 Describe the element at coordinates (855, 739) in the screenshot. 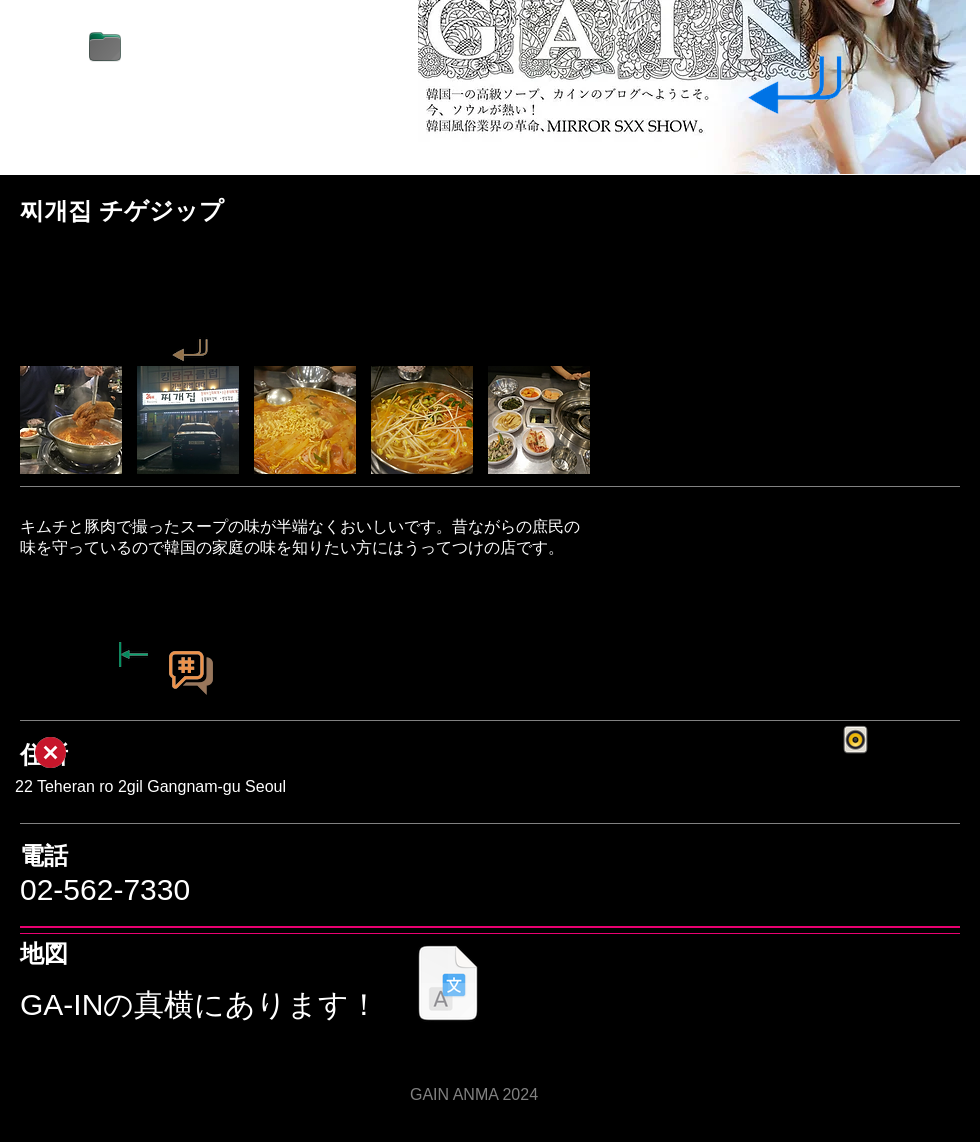

I see `access sound and audio settings` at that location.